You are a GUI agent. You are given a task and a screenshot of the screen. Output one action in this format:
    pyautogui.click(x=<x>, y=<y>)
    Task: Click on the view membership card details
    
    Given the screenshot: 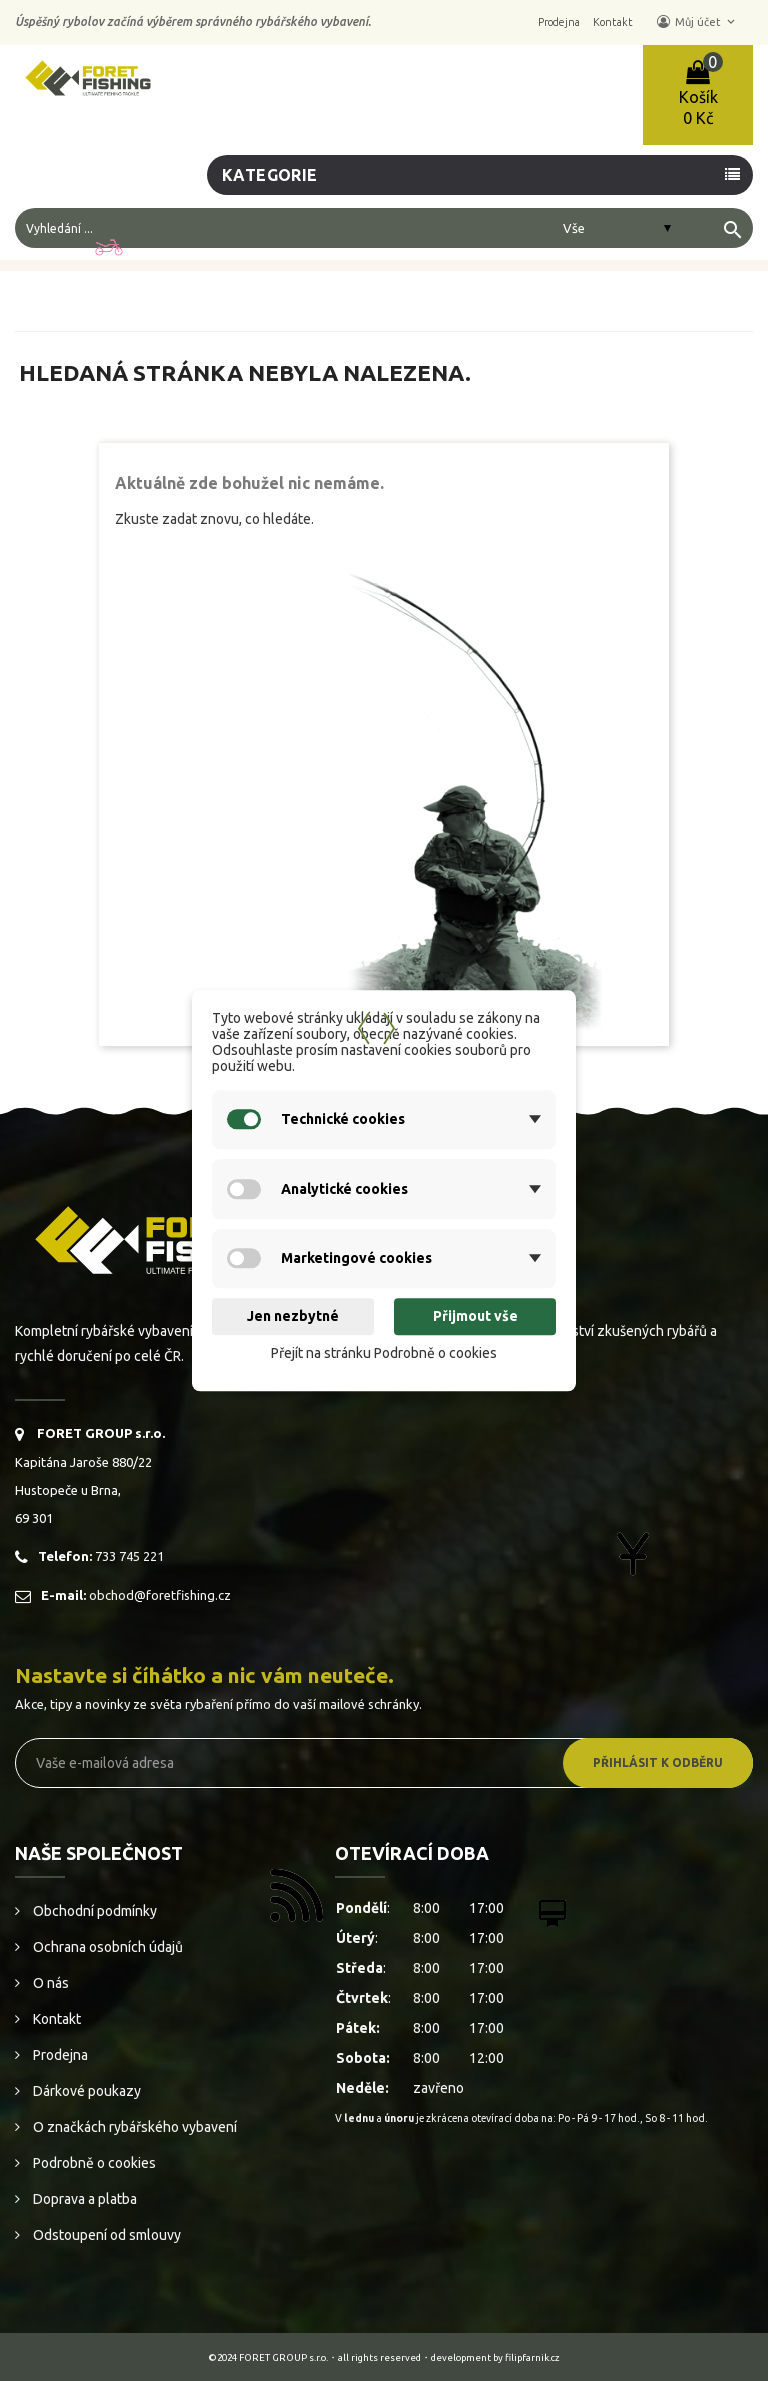 What is the action you would take?
    pyautogui.click(x=552, y=1913)
    